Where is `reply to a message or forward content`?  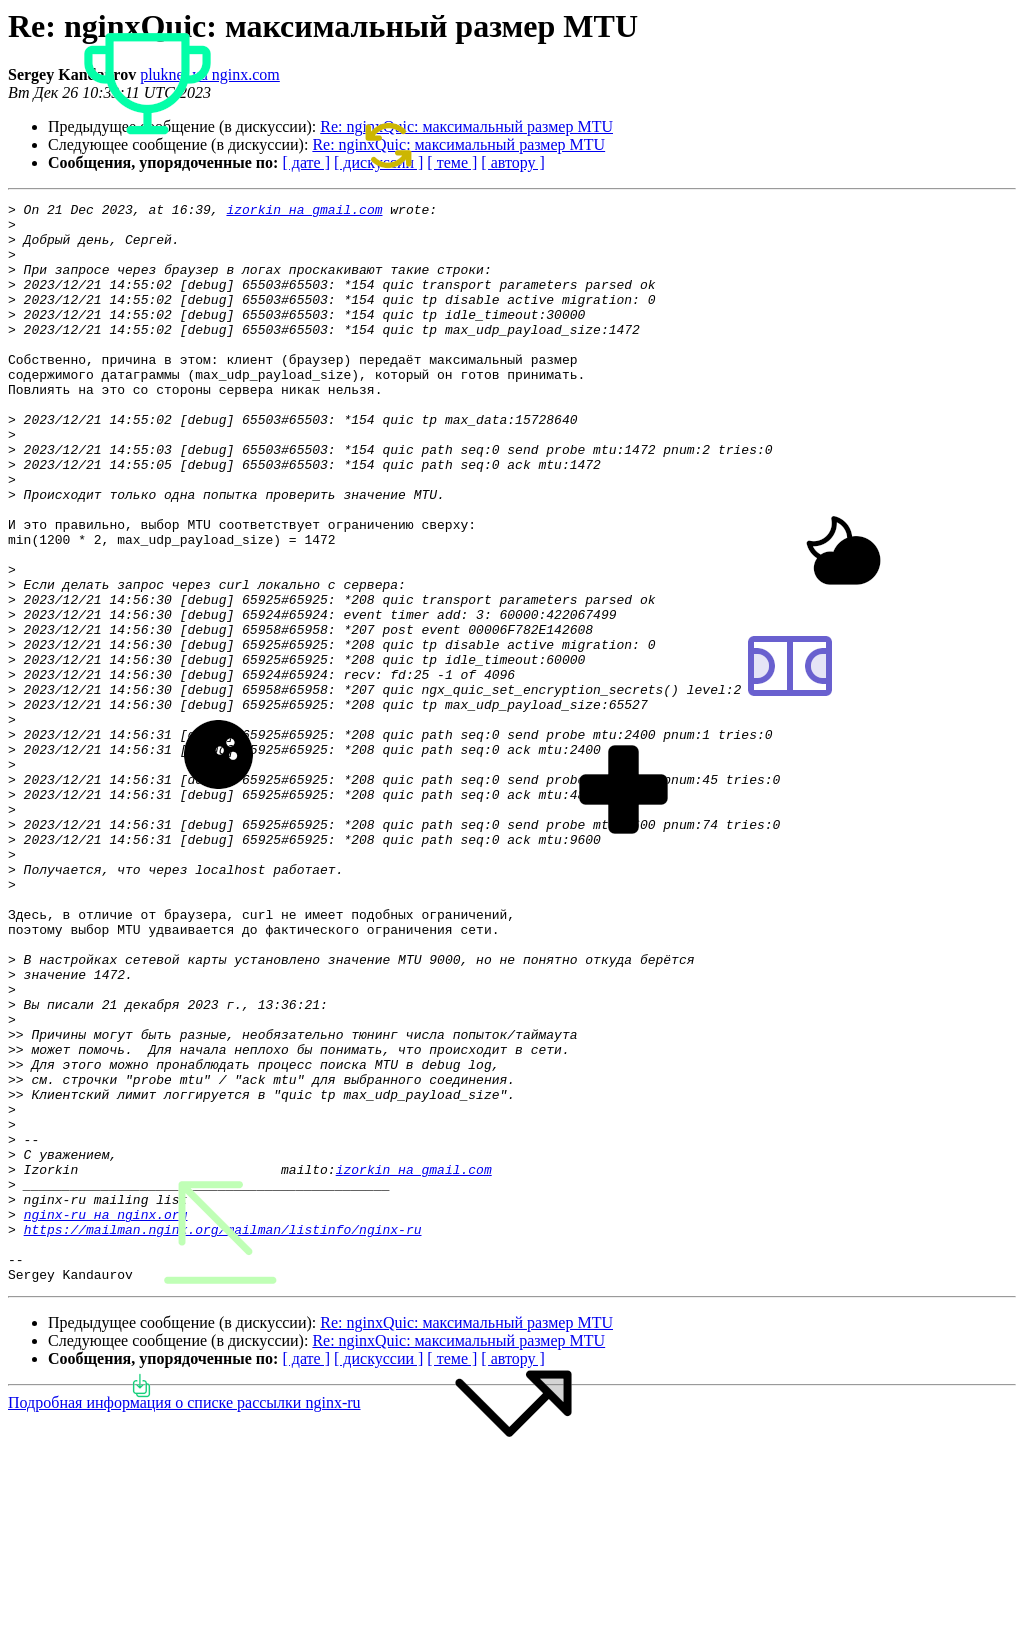
reply to a message or forward content is located at coordinates (513, 1399).